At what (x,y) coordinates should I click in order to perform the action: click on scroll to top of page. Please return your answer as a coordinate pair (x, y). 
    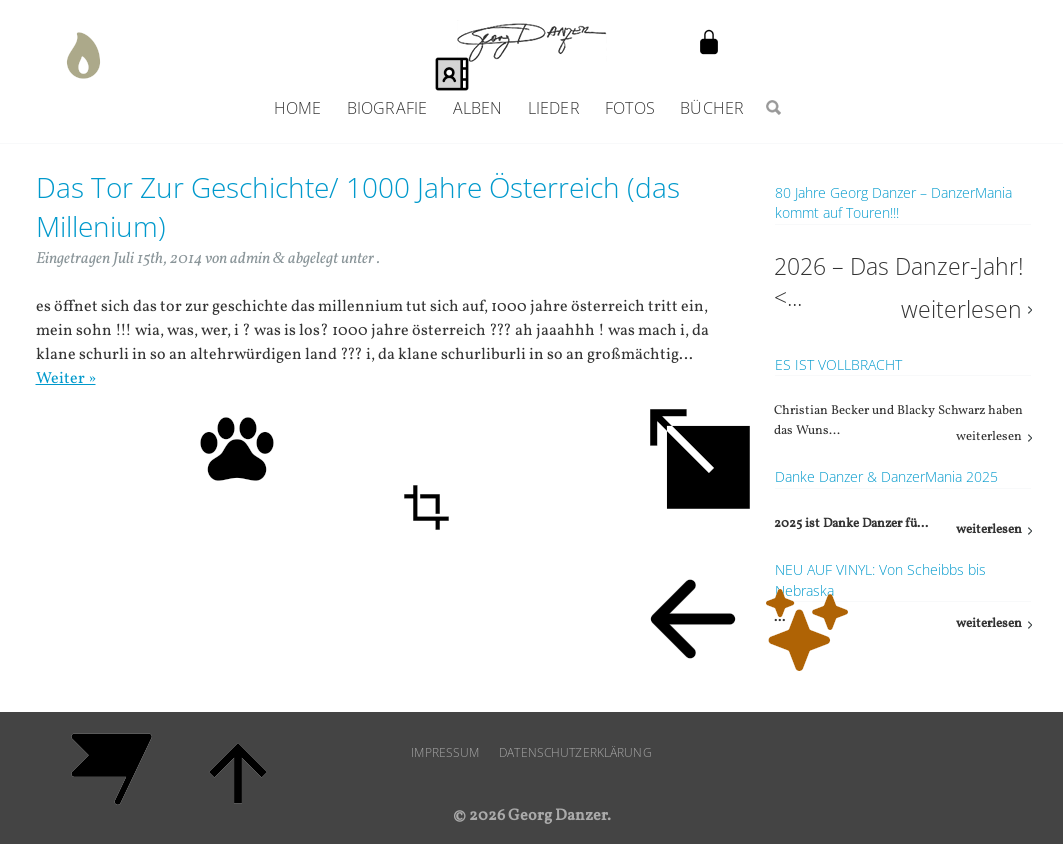
    Looking at the image, I should click on (238, 774).